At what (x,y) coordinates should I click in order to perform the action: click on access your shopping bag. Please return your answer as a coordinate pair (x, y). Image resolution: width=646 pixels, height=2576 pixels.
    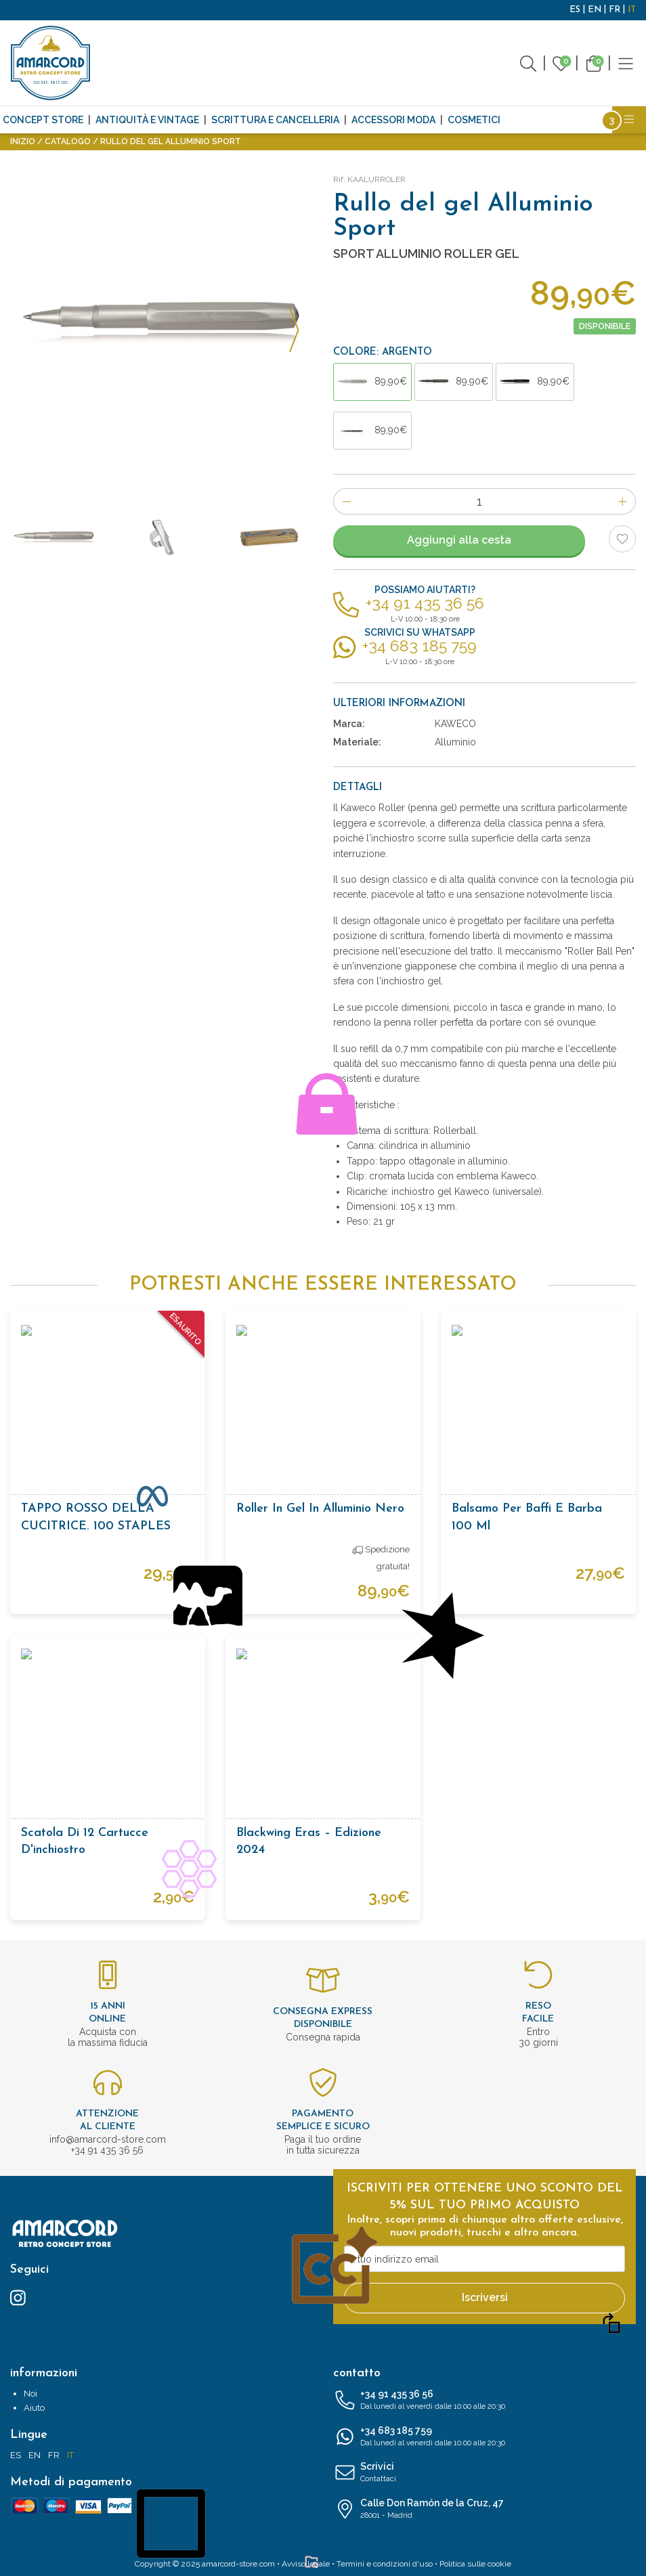
    Looking at the image, I should click on (326, 1104).